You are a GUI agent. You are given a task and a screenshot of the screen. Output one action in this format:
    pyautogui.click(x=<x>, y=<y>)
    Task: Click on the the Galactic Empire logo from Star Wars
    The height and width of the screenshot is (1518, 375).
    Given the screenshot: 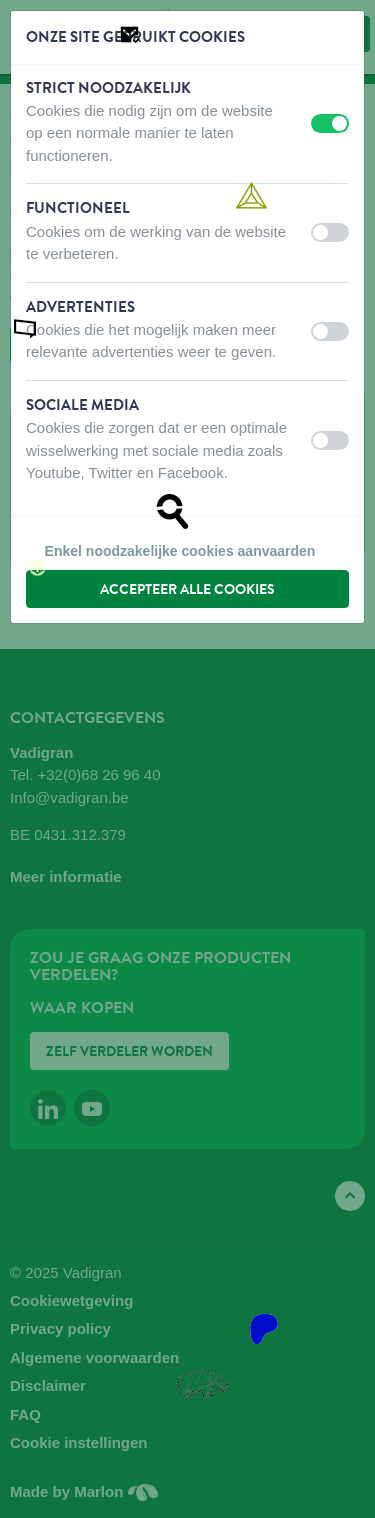 What is the action you would take?
    pyautogui.click(x=37, y=567)
    